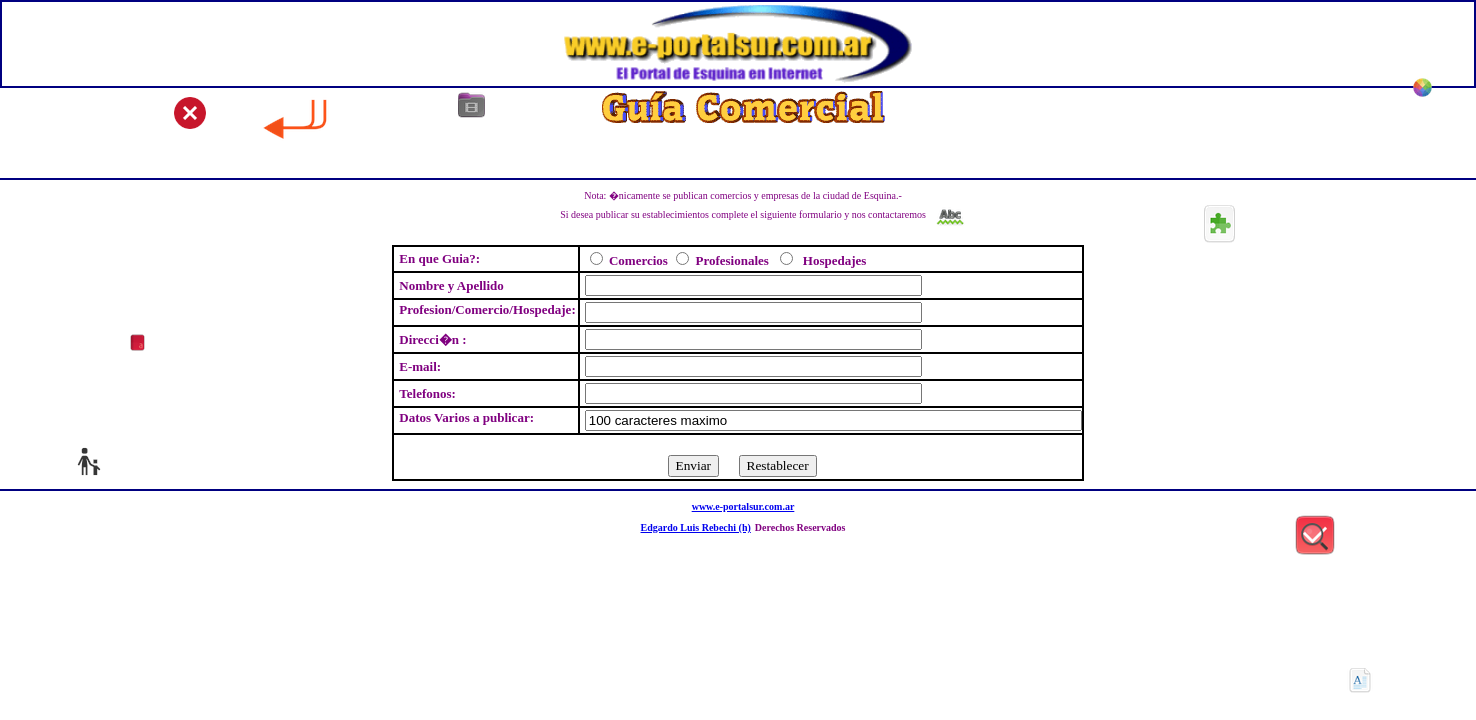  I want to click on open your videos folder, so click(471, 104).